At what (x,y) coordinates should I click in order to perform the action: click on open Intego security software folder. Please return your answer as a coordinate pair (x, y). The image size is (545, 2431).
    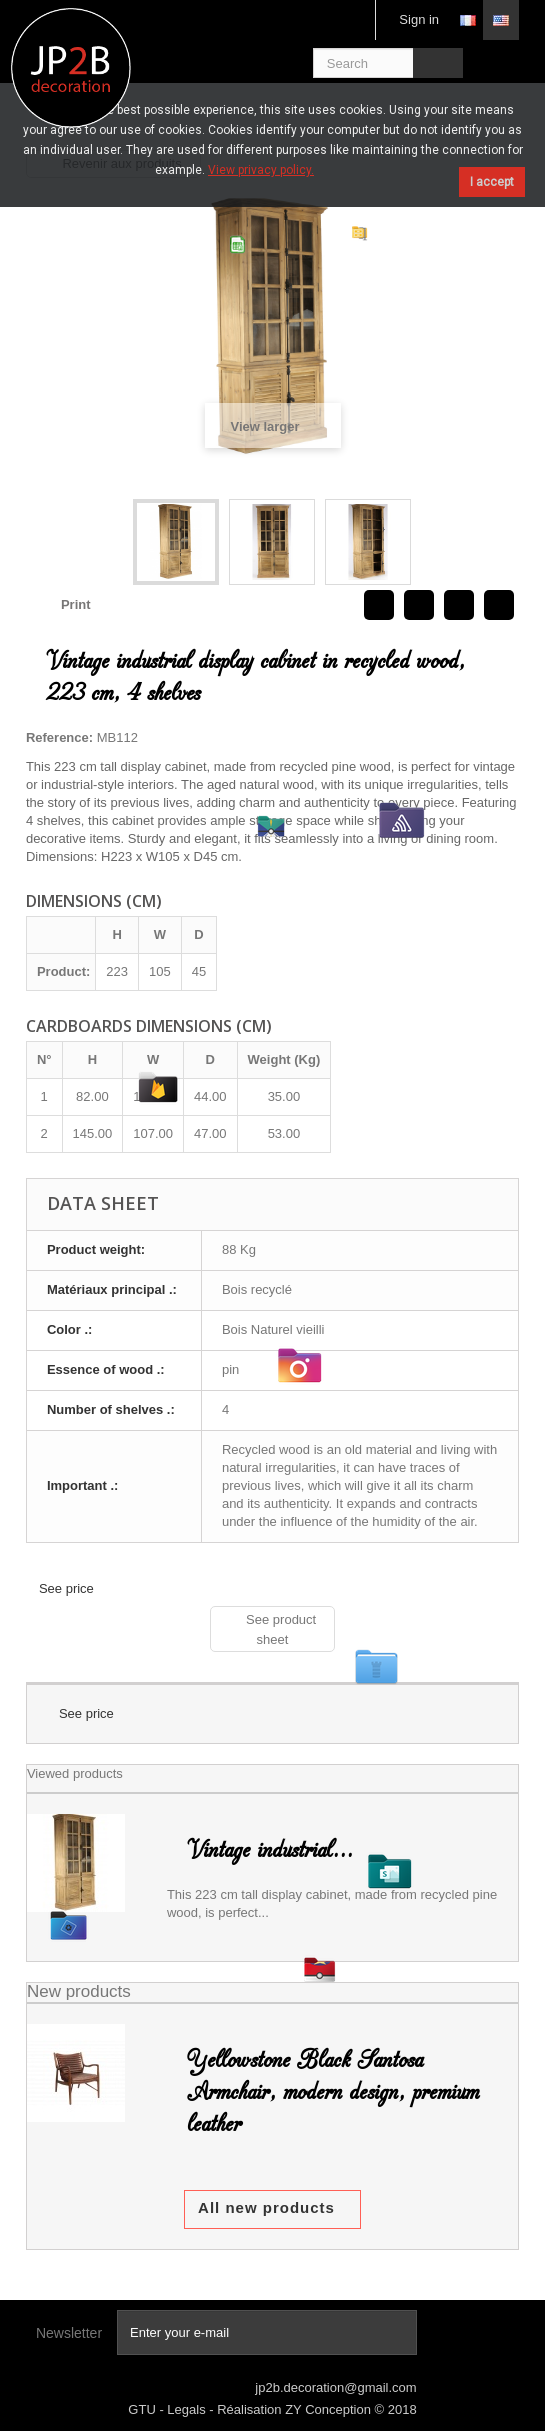
    Looking at the image, I should click on (376, 1666).